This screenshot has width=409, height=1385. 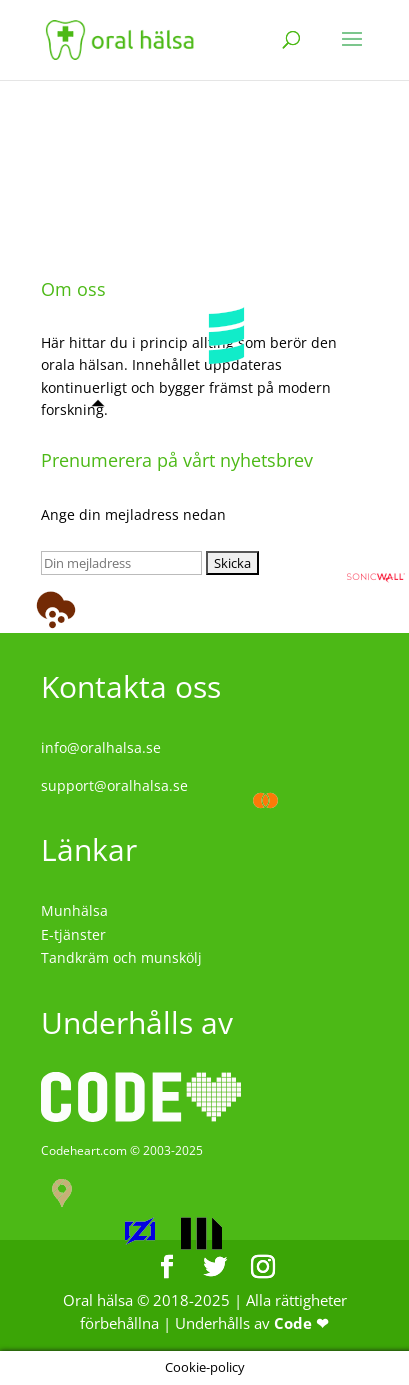 I want to click on sonicwall network security branding, so click(x=376, y=578).